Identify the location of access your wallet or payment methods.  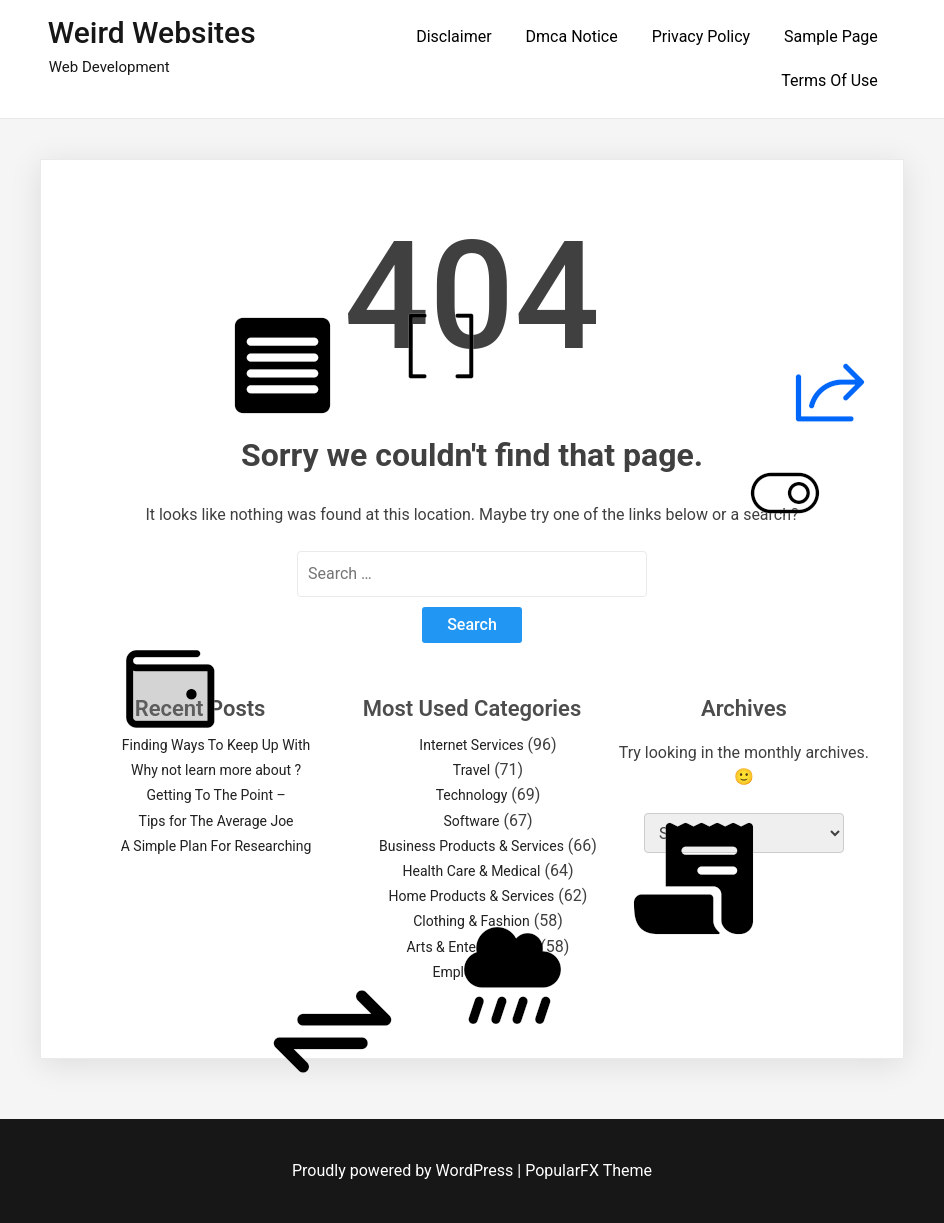
(168, 692).